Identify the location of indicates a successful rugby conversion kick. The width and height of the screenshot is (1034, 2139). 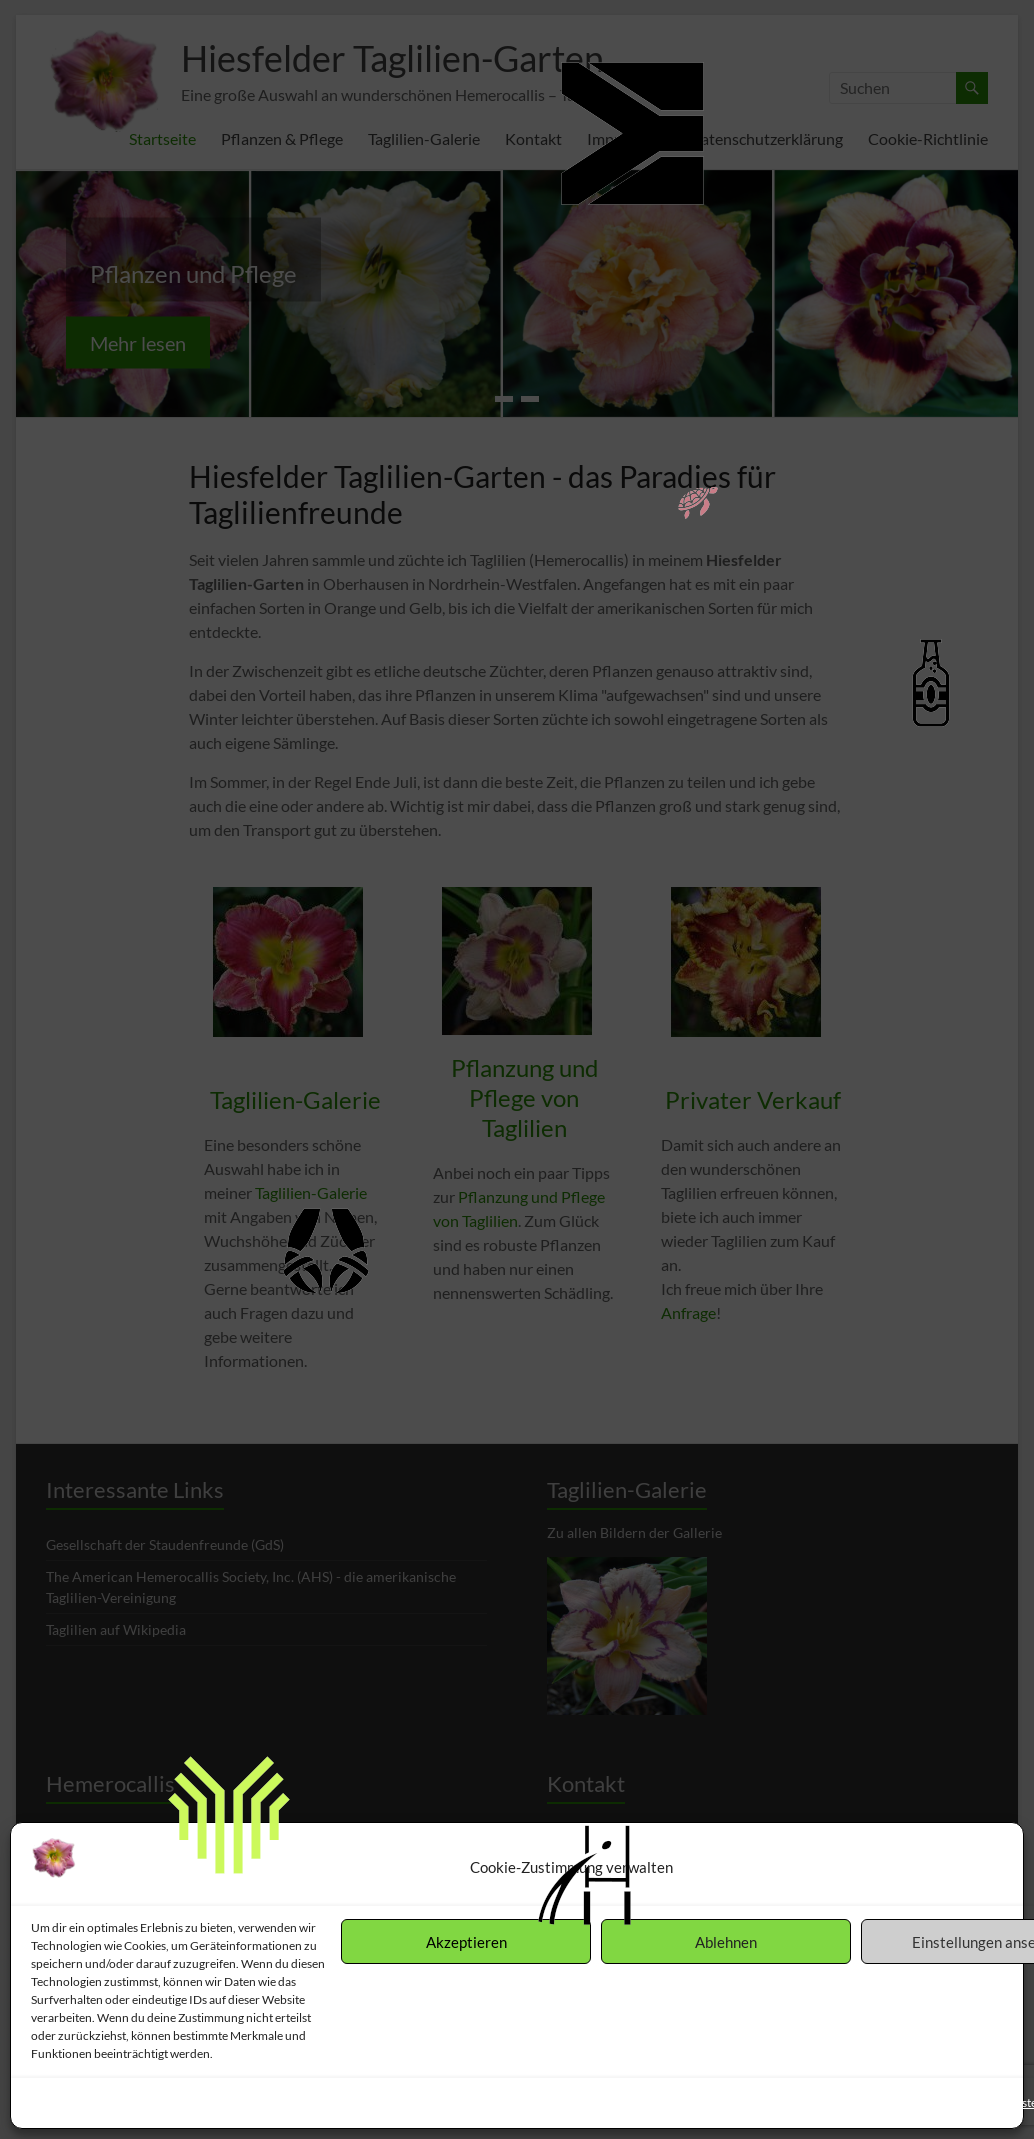
(587, 1876).